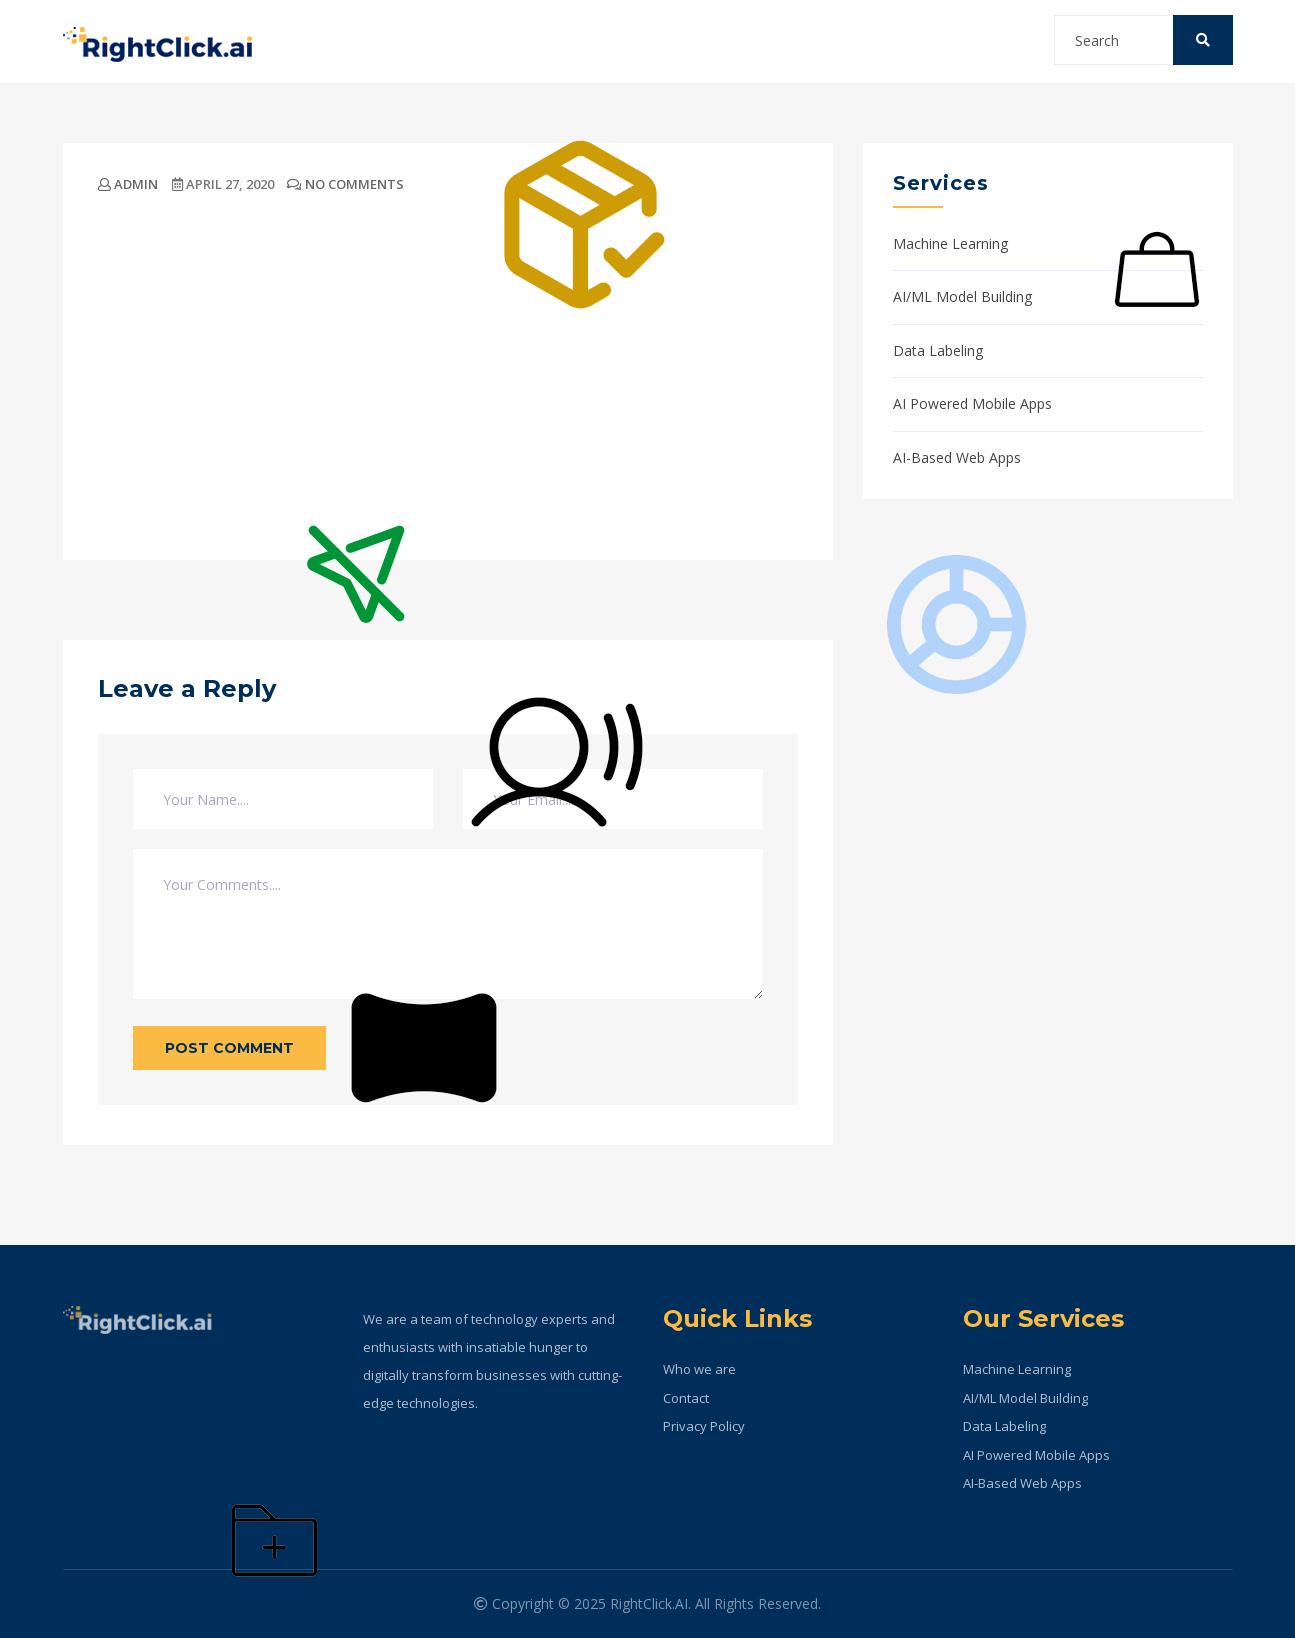 The height and width of the screenshot is (1638, 1295). I want to click on view your shopping bag, so click(1157, 274).